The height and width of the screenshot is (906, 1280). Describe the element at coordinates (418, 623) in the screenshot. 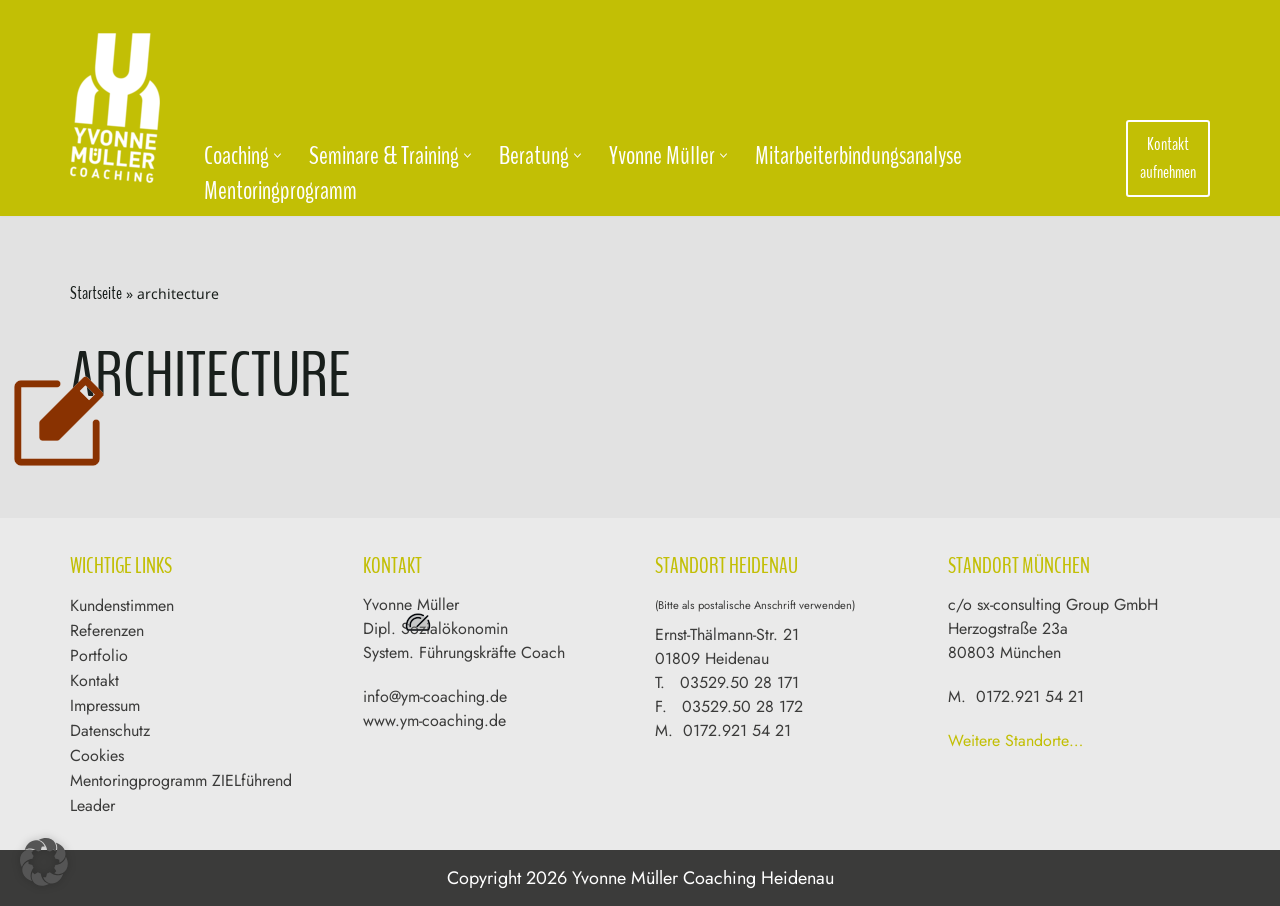

I see `view speed or performance metrics` at that location.